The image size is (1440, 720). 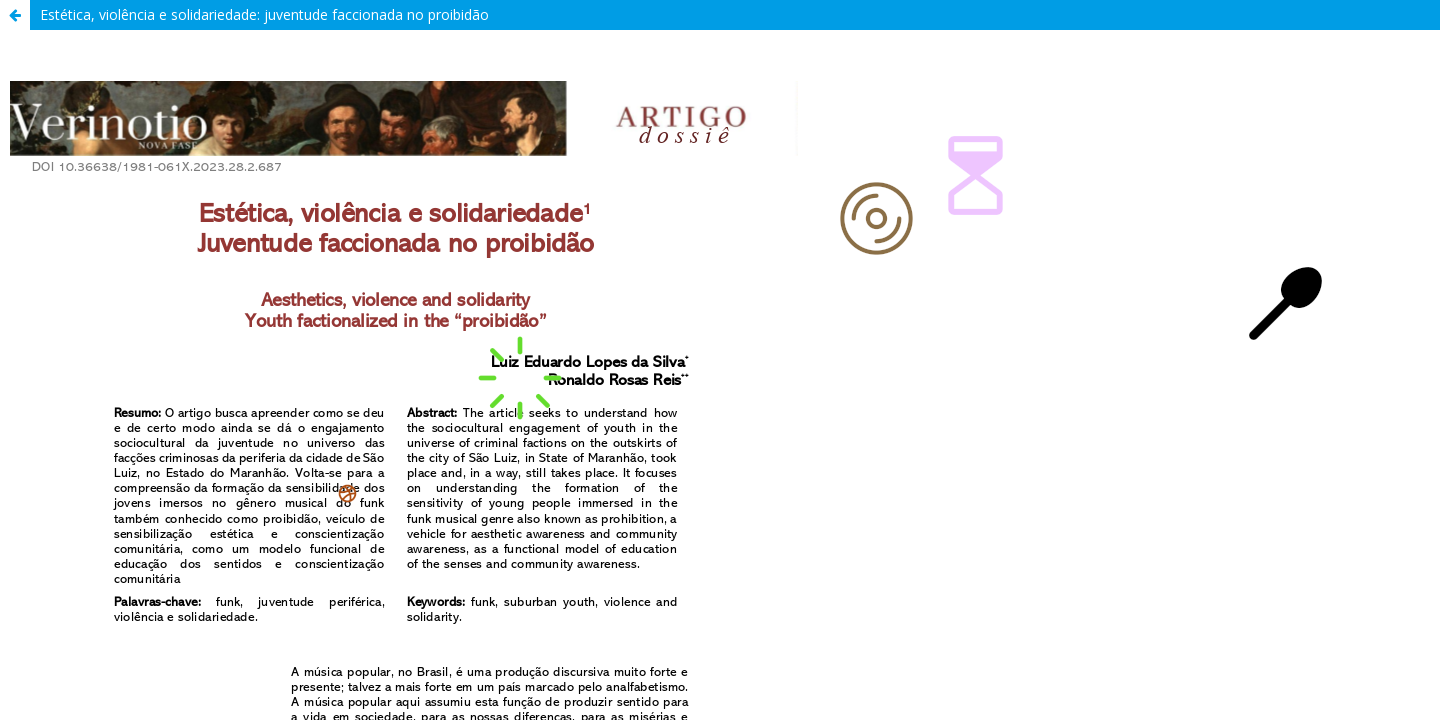 I want to click on play or browse music library, so click(x=876, y=218).